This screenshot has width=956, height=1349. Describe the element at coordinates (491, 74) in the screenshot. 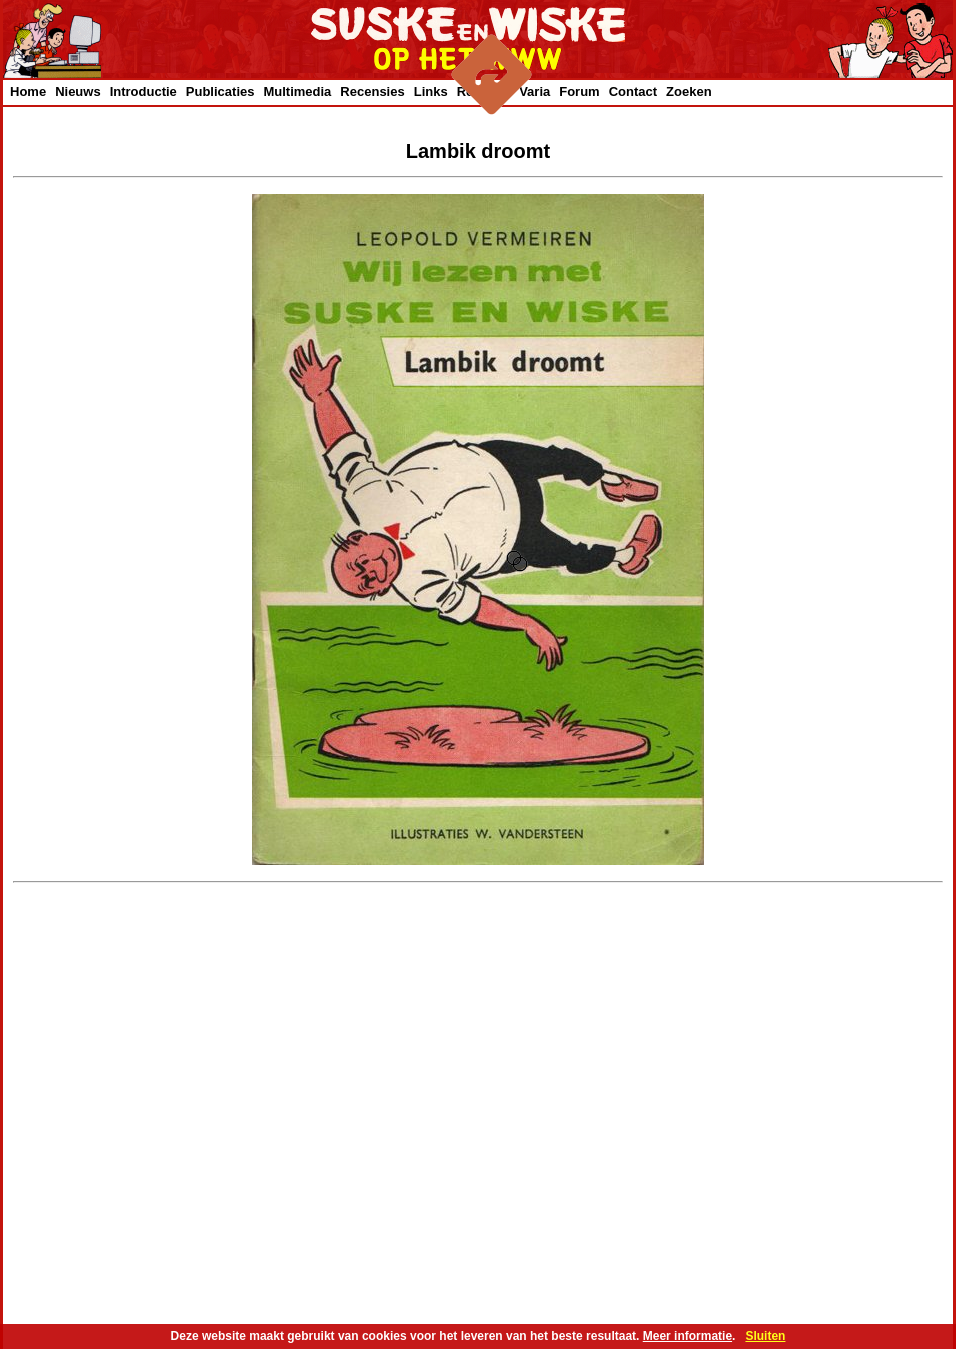

I see `navigate to directions or routing options` at that location.